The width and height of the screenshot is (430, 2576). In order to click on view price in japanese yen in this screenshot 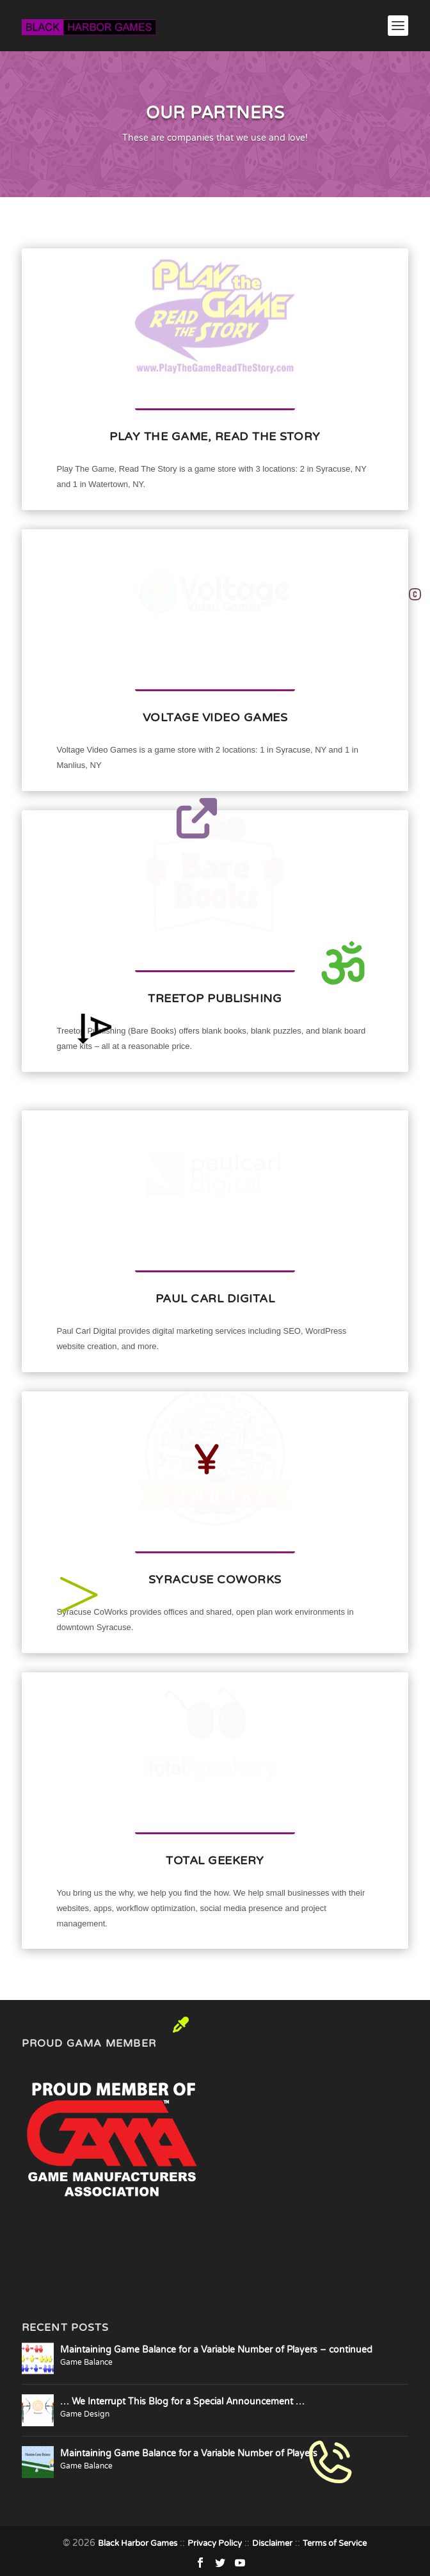, I will do `click(207, 1459)`.